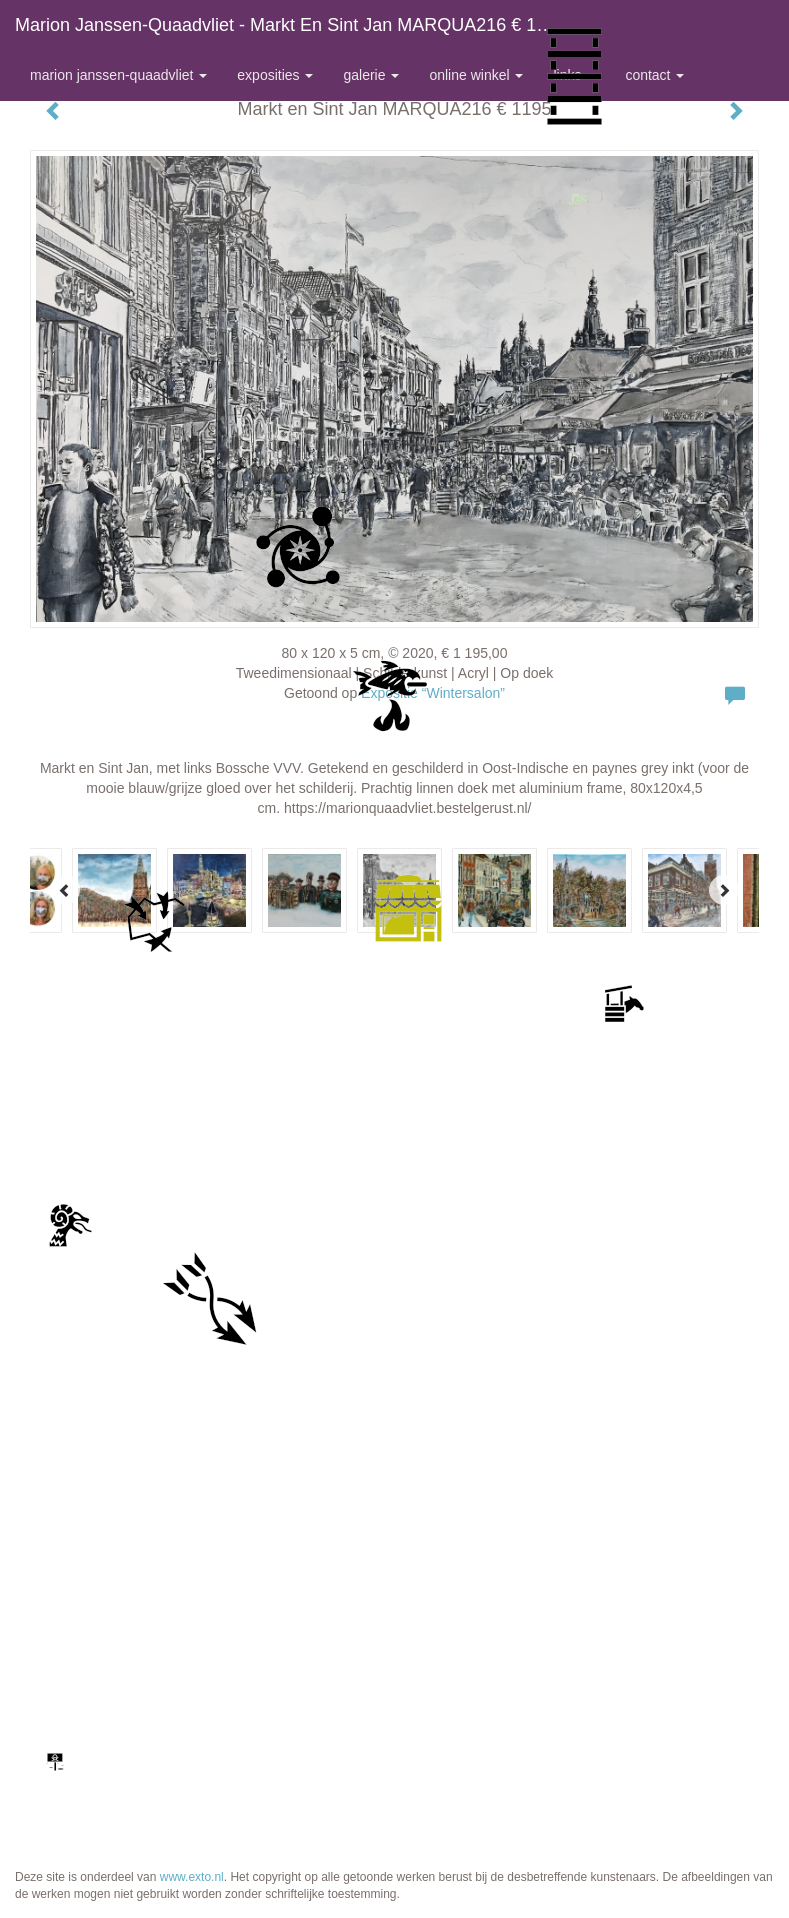 This screenshot has width=789, height=1918. Describe the element at coordinates (408, 908) in the screenshot. I see `open the in-game shop or store` at that location.